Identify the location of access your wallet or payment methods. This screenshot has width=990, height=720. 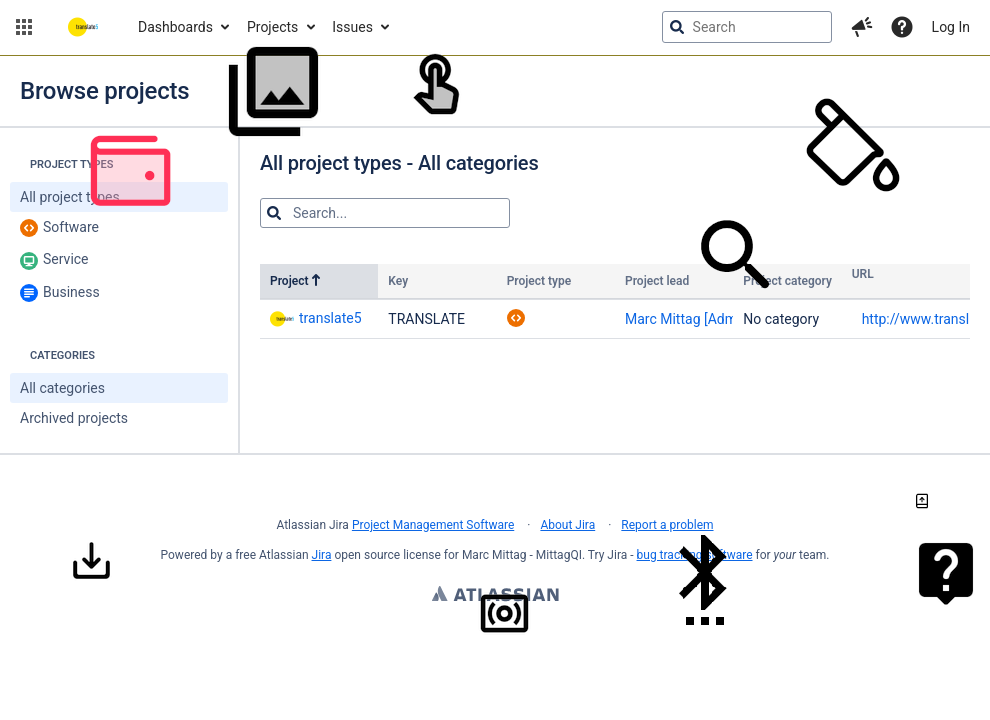
(129, 174).